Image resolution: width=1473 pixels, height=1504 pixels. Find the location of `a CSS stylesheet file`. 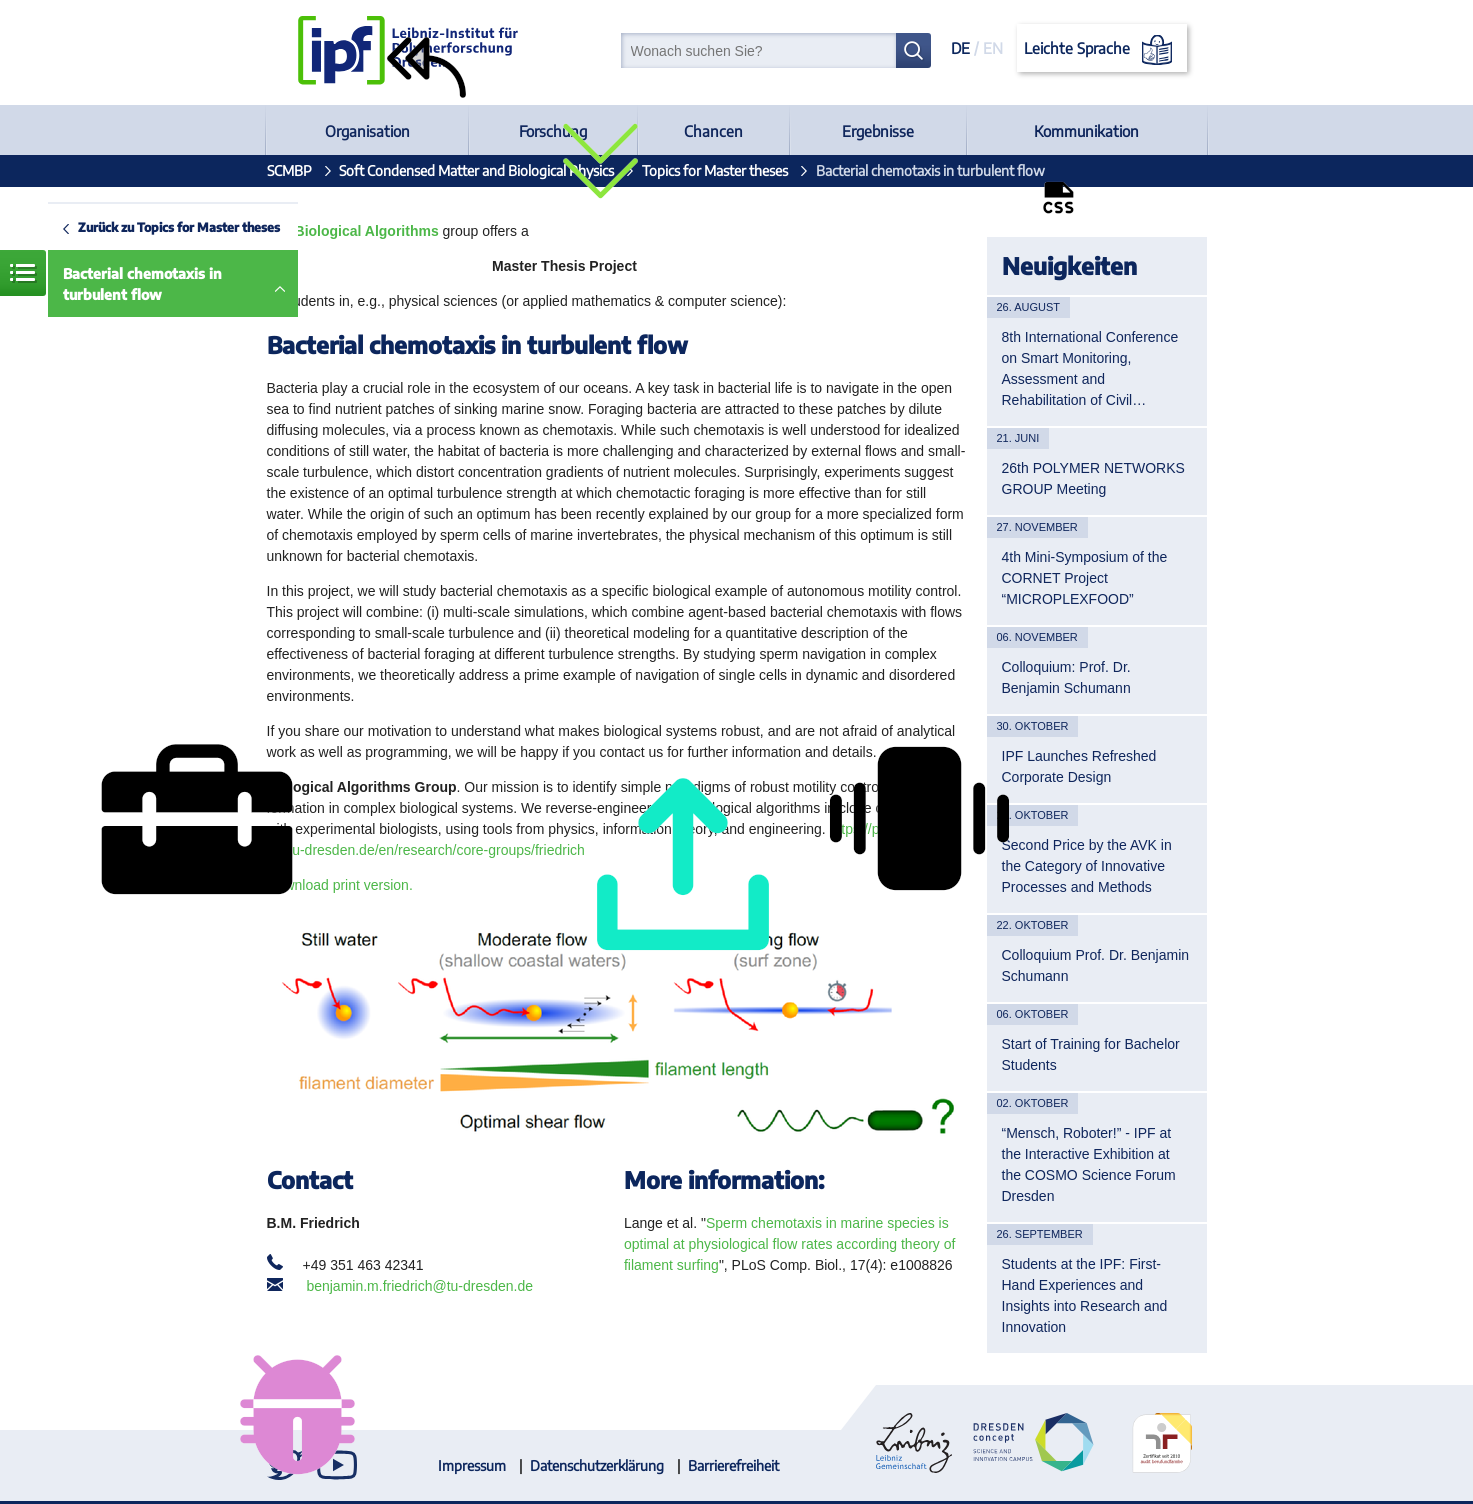

a CSS stylesheet file is located at coordinates (1059, 199).